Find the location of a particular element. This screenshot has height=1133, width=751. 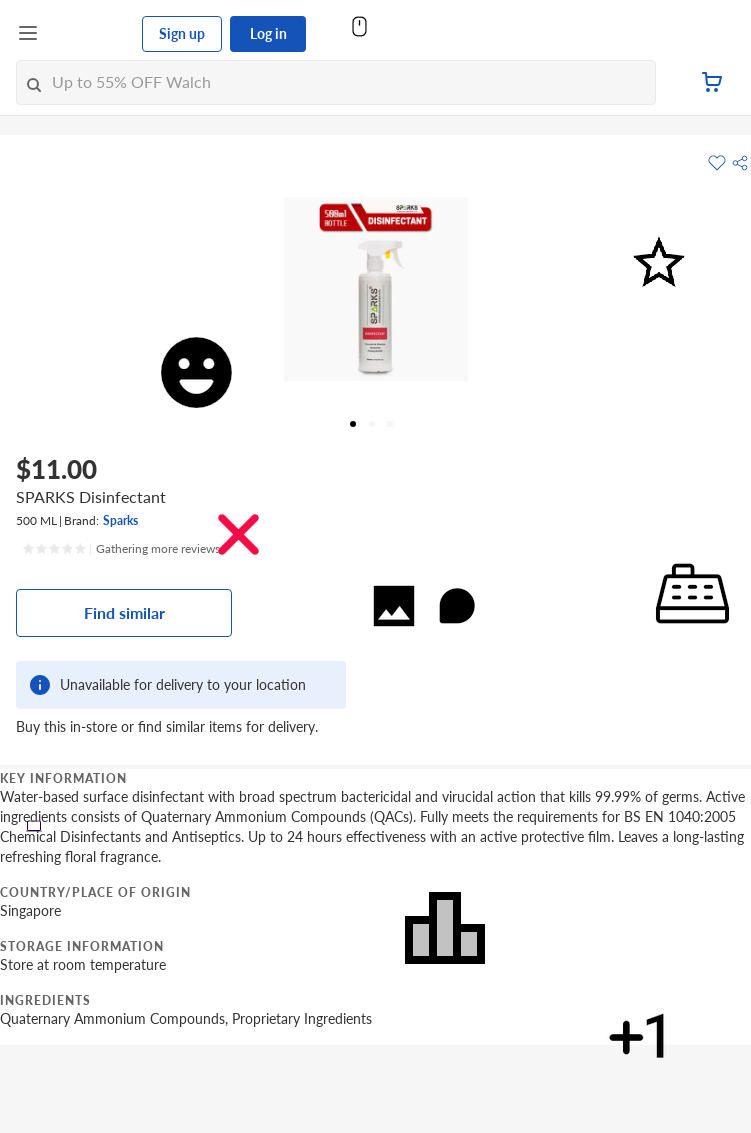

add item to favorites is located at coordinates (659, 263).